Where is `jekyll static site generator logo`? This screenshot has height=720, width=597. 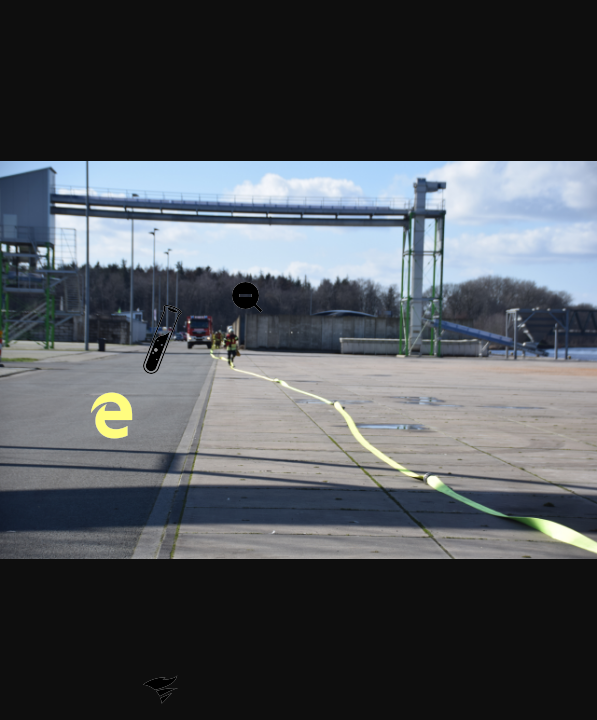
jekyll static site generator logo is located at coordinates (162, 339).